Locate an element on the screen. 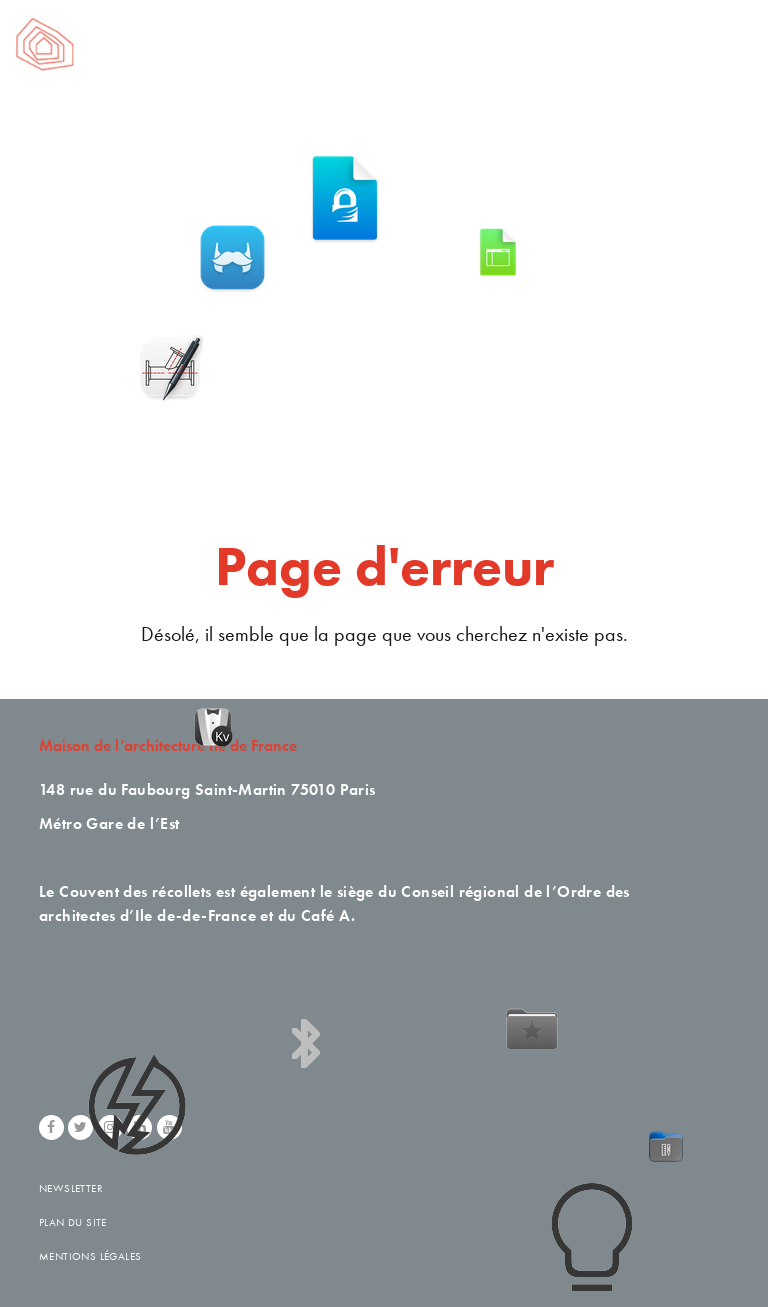 This screenshot has height=1307, width=768. indicates bluetooth is currently active and connected is located at coordinates (307, 1043).